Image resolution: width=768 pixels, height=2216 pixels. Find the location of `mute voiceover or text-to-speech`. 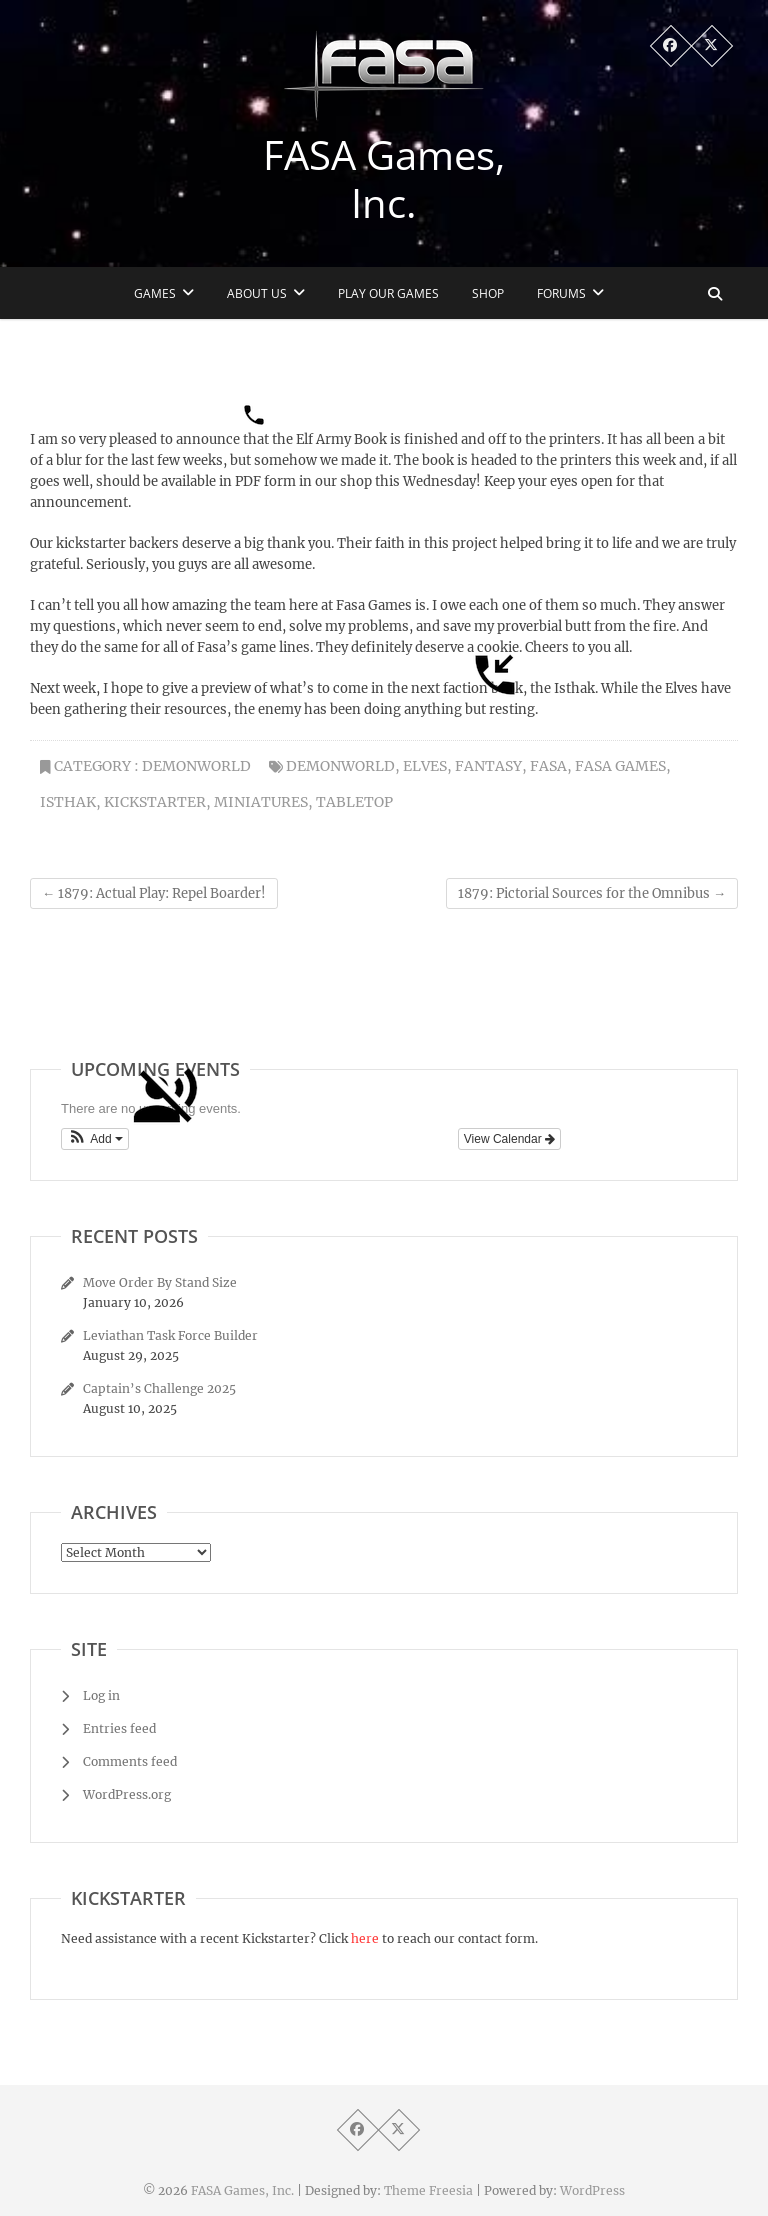

mute voiceover or text-to-speech is located at coordinates (165, 1096).